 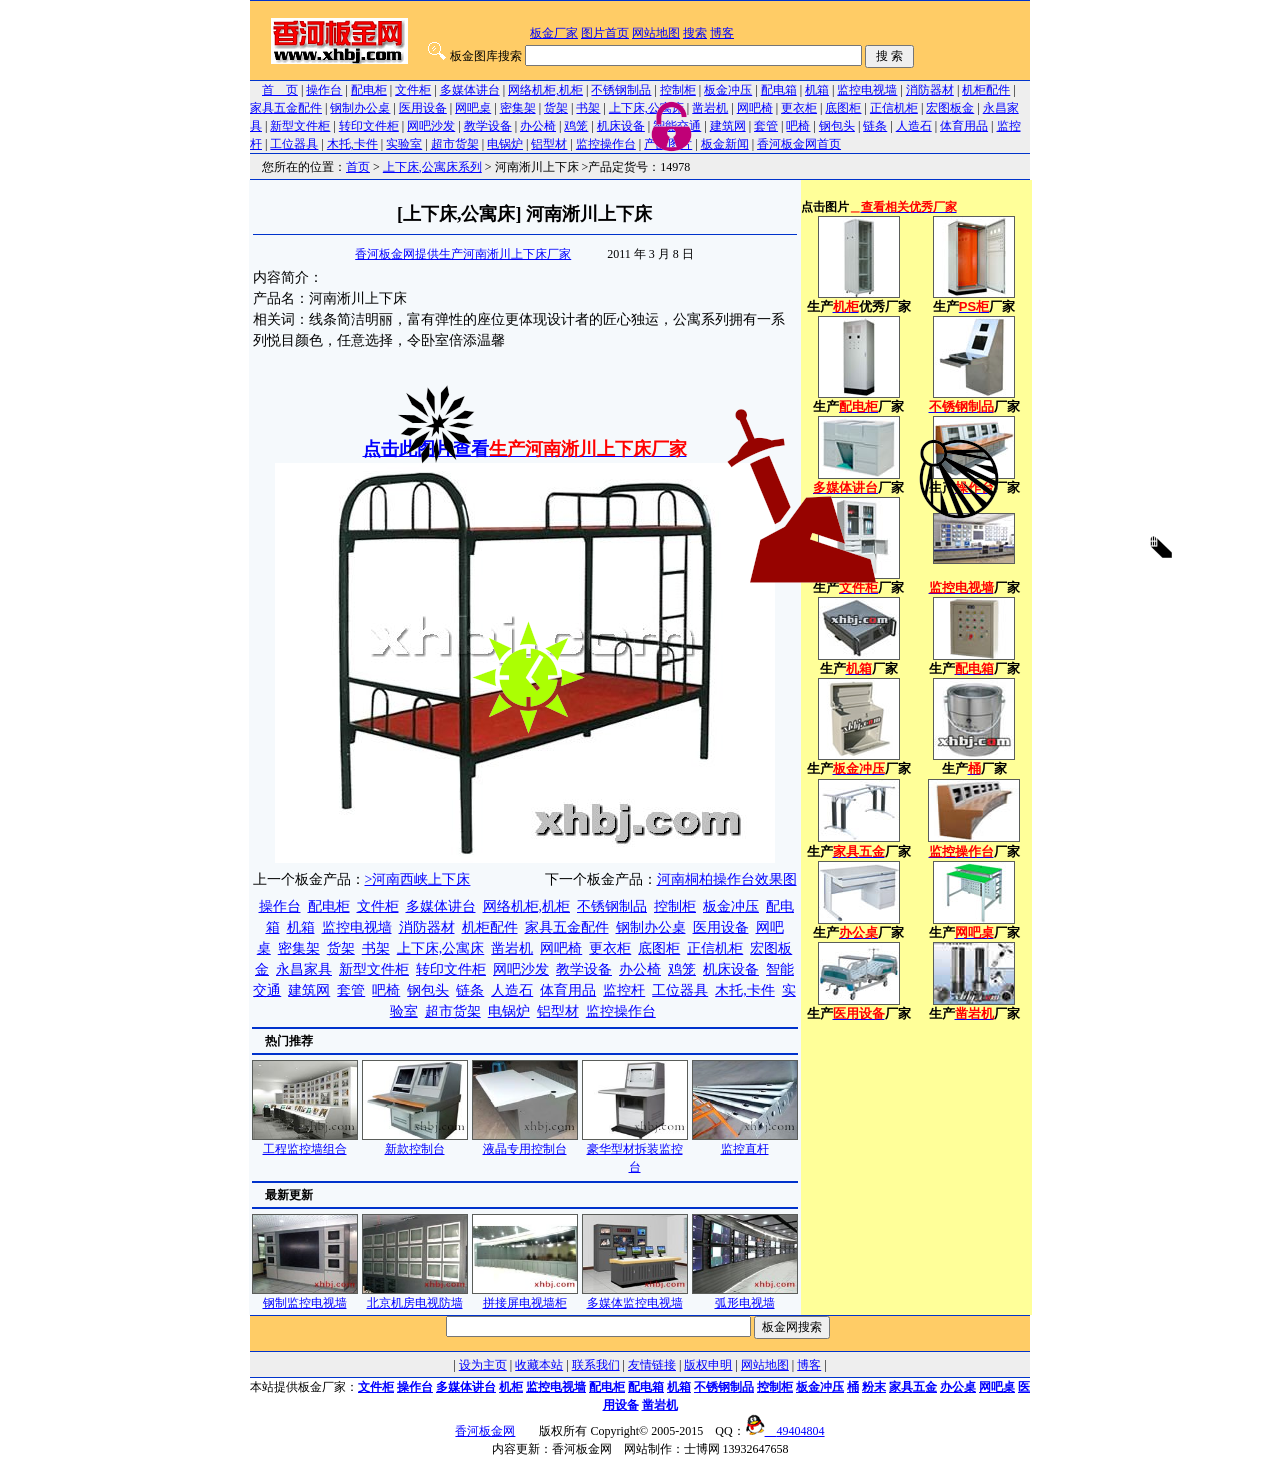 I want to click on view or set sun-based time settings, so click(x=528, y=677).